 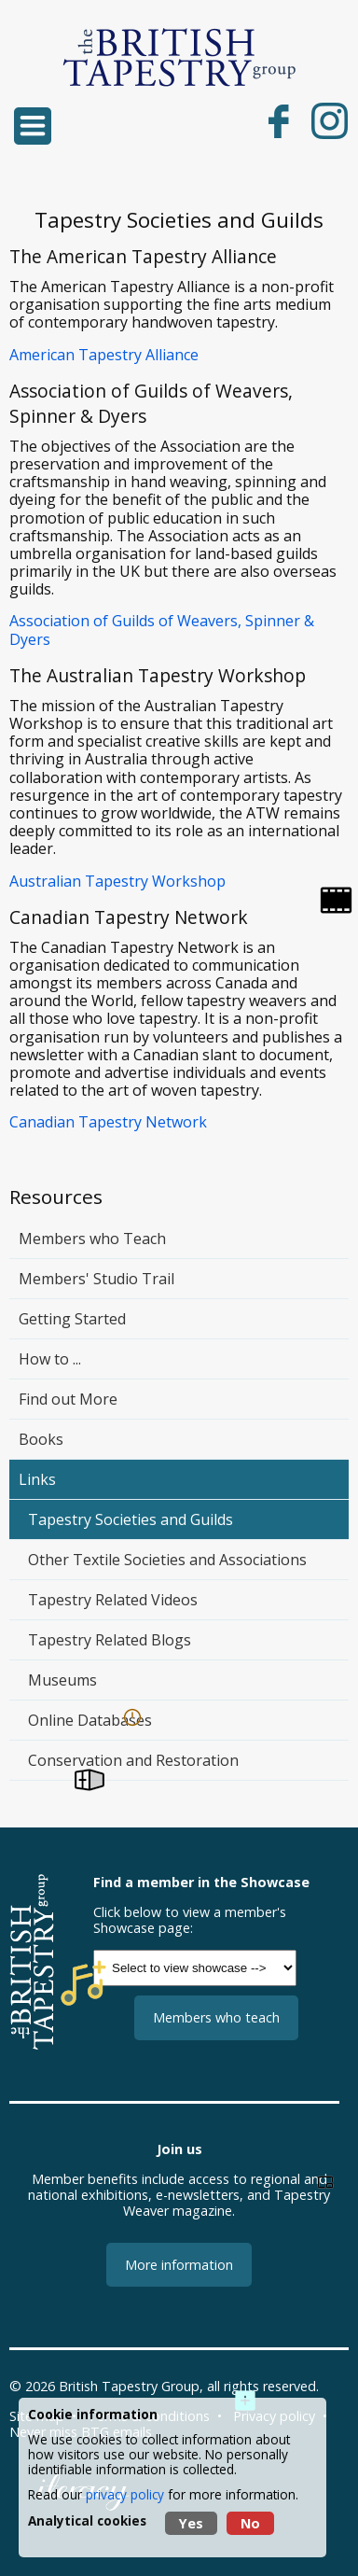 I want to click on enable picture-in-picture mode, so click(x=325, y=2182).